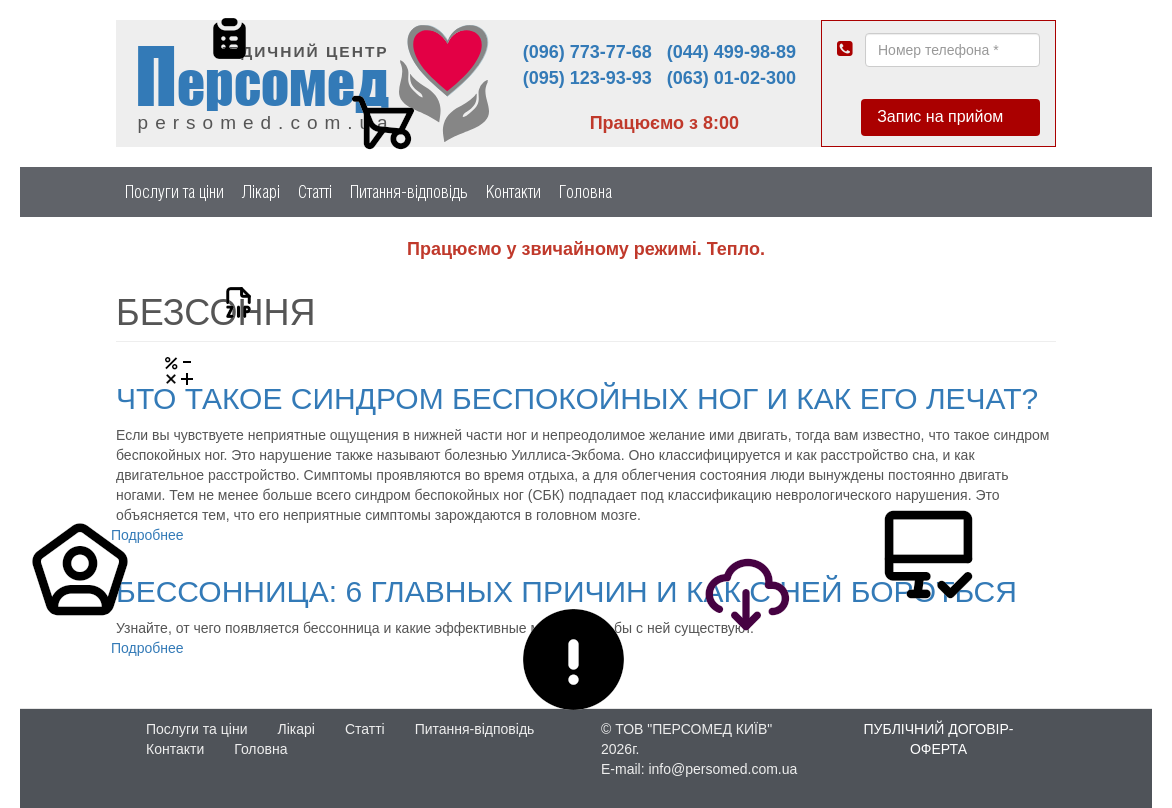  Describe the element at coordinates (238, 302) in the screenshot. I see `indicates a compressed zip file` at that location.